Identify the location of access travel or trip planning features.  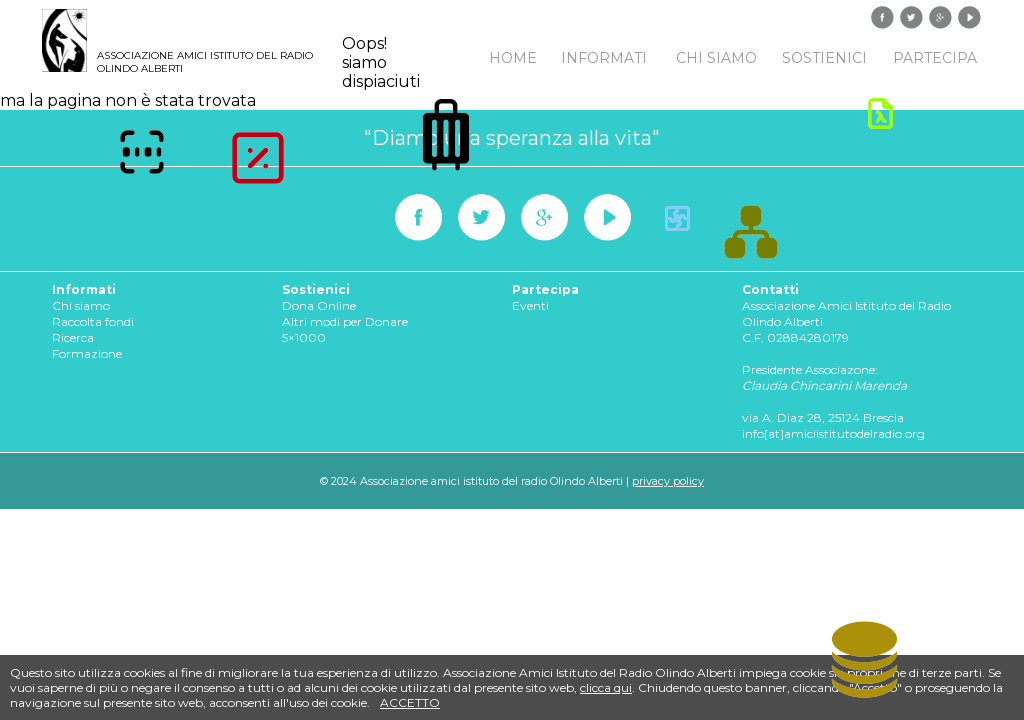
(446, 136).